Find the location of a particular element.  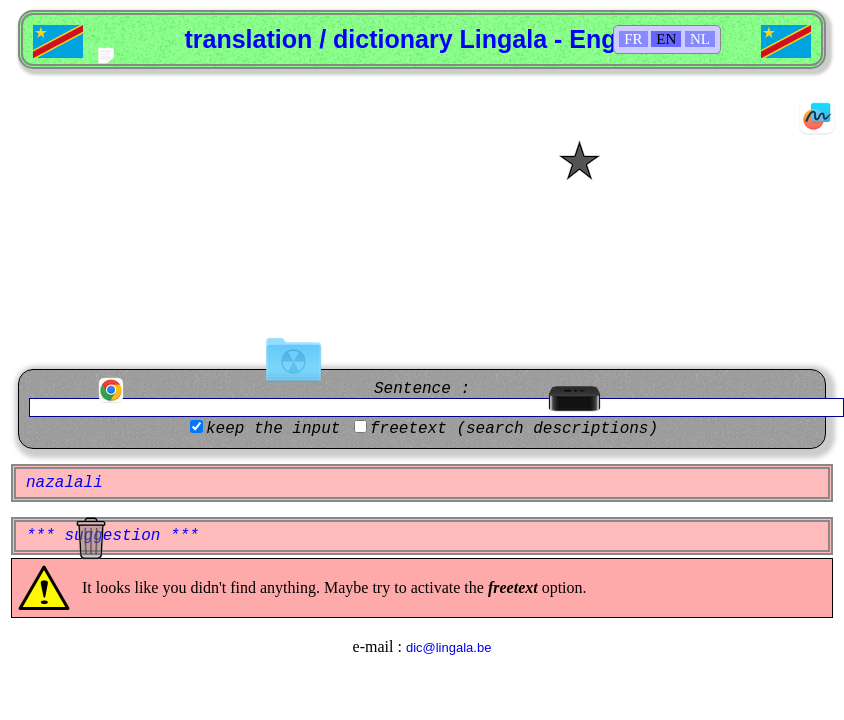

open freeform app for collaborative whiteboarding is located at coordinates (817, 116).